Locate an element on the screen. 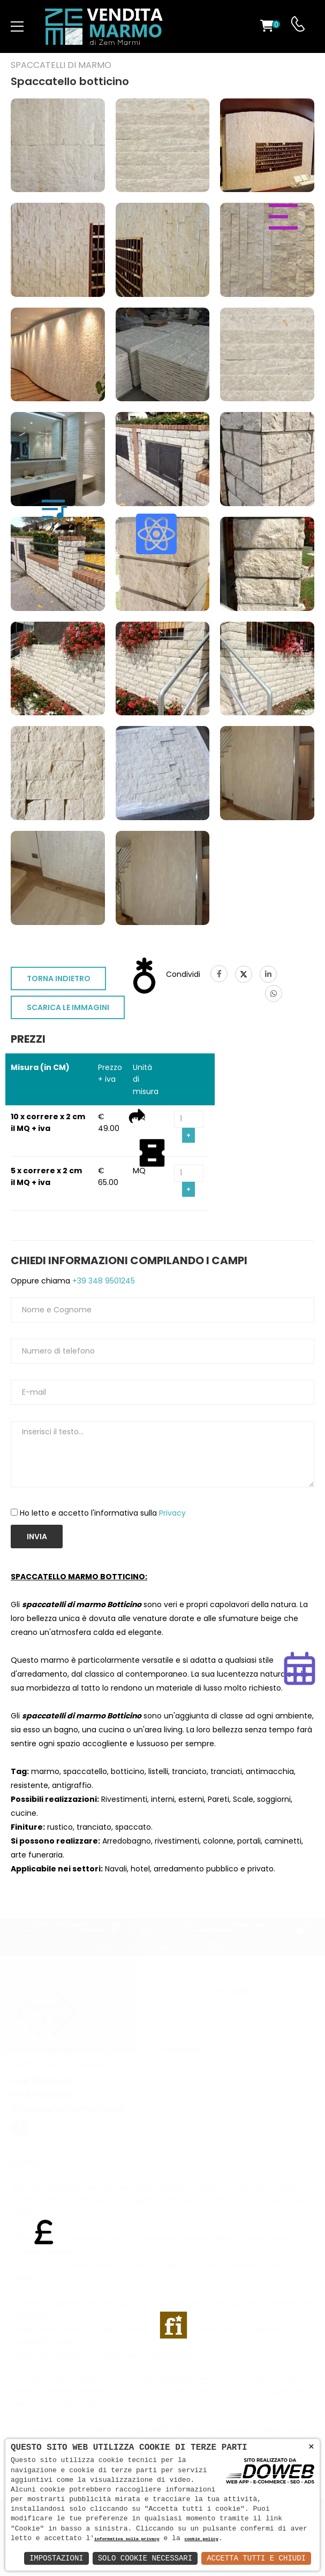  fonticons brand logo is located at coordinates (173, 2325).